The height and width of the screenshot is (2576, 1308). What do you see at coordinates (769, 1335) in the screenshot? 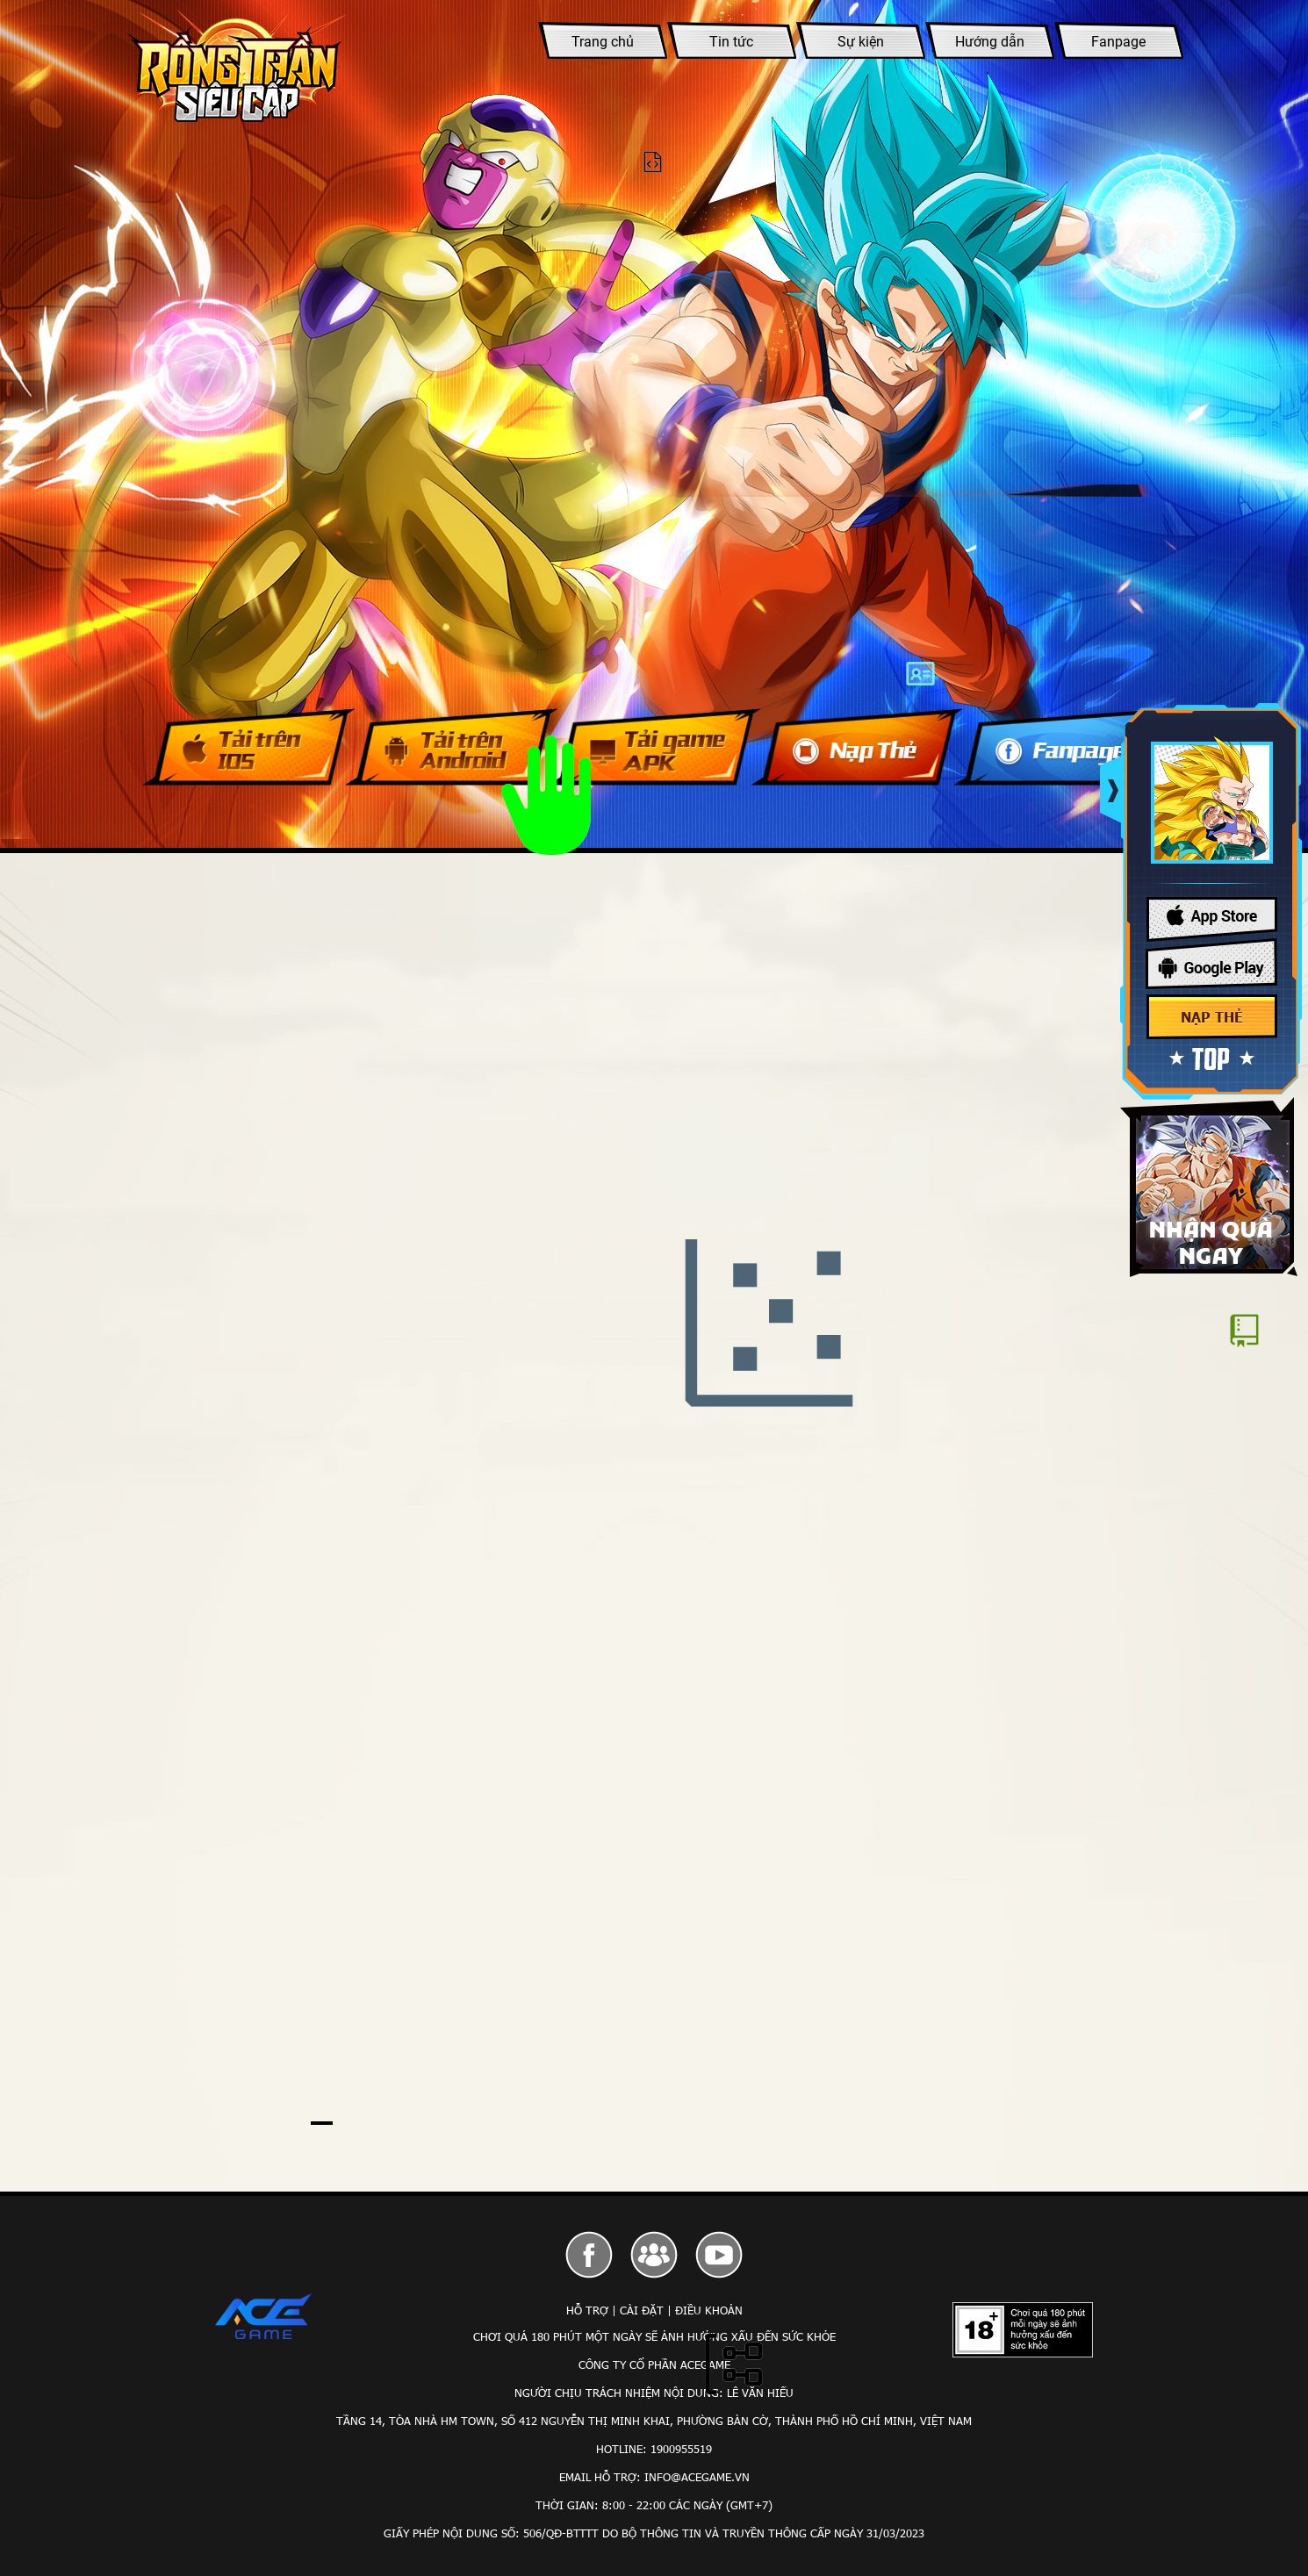
I see `view scatter plot visualization` at bounding box center [769, 1335].